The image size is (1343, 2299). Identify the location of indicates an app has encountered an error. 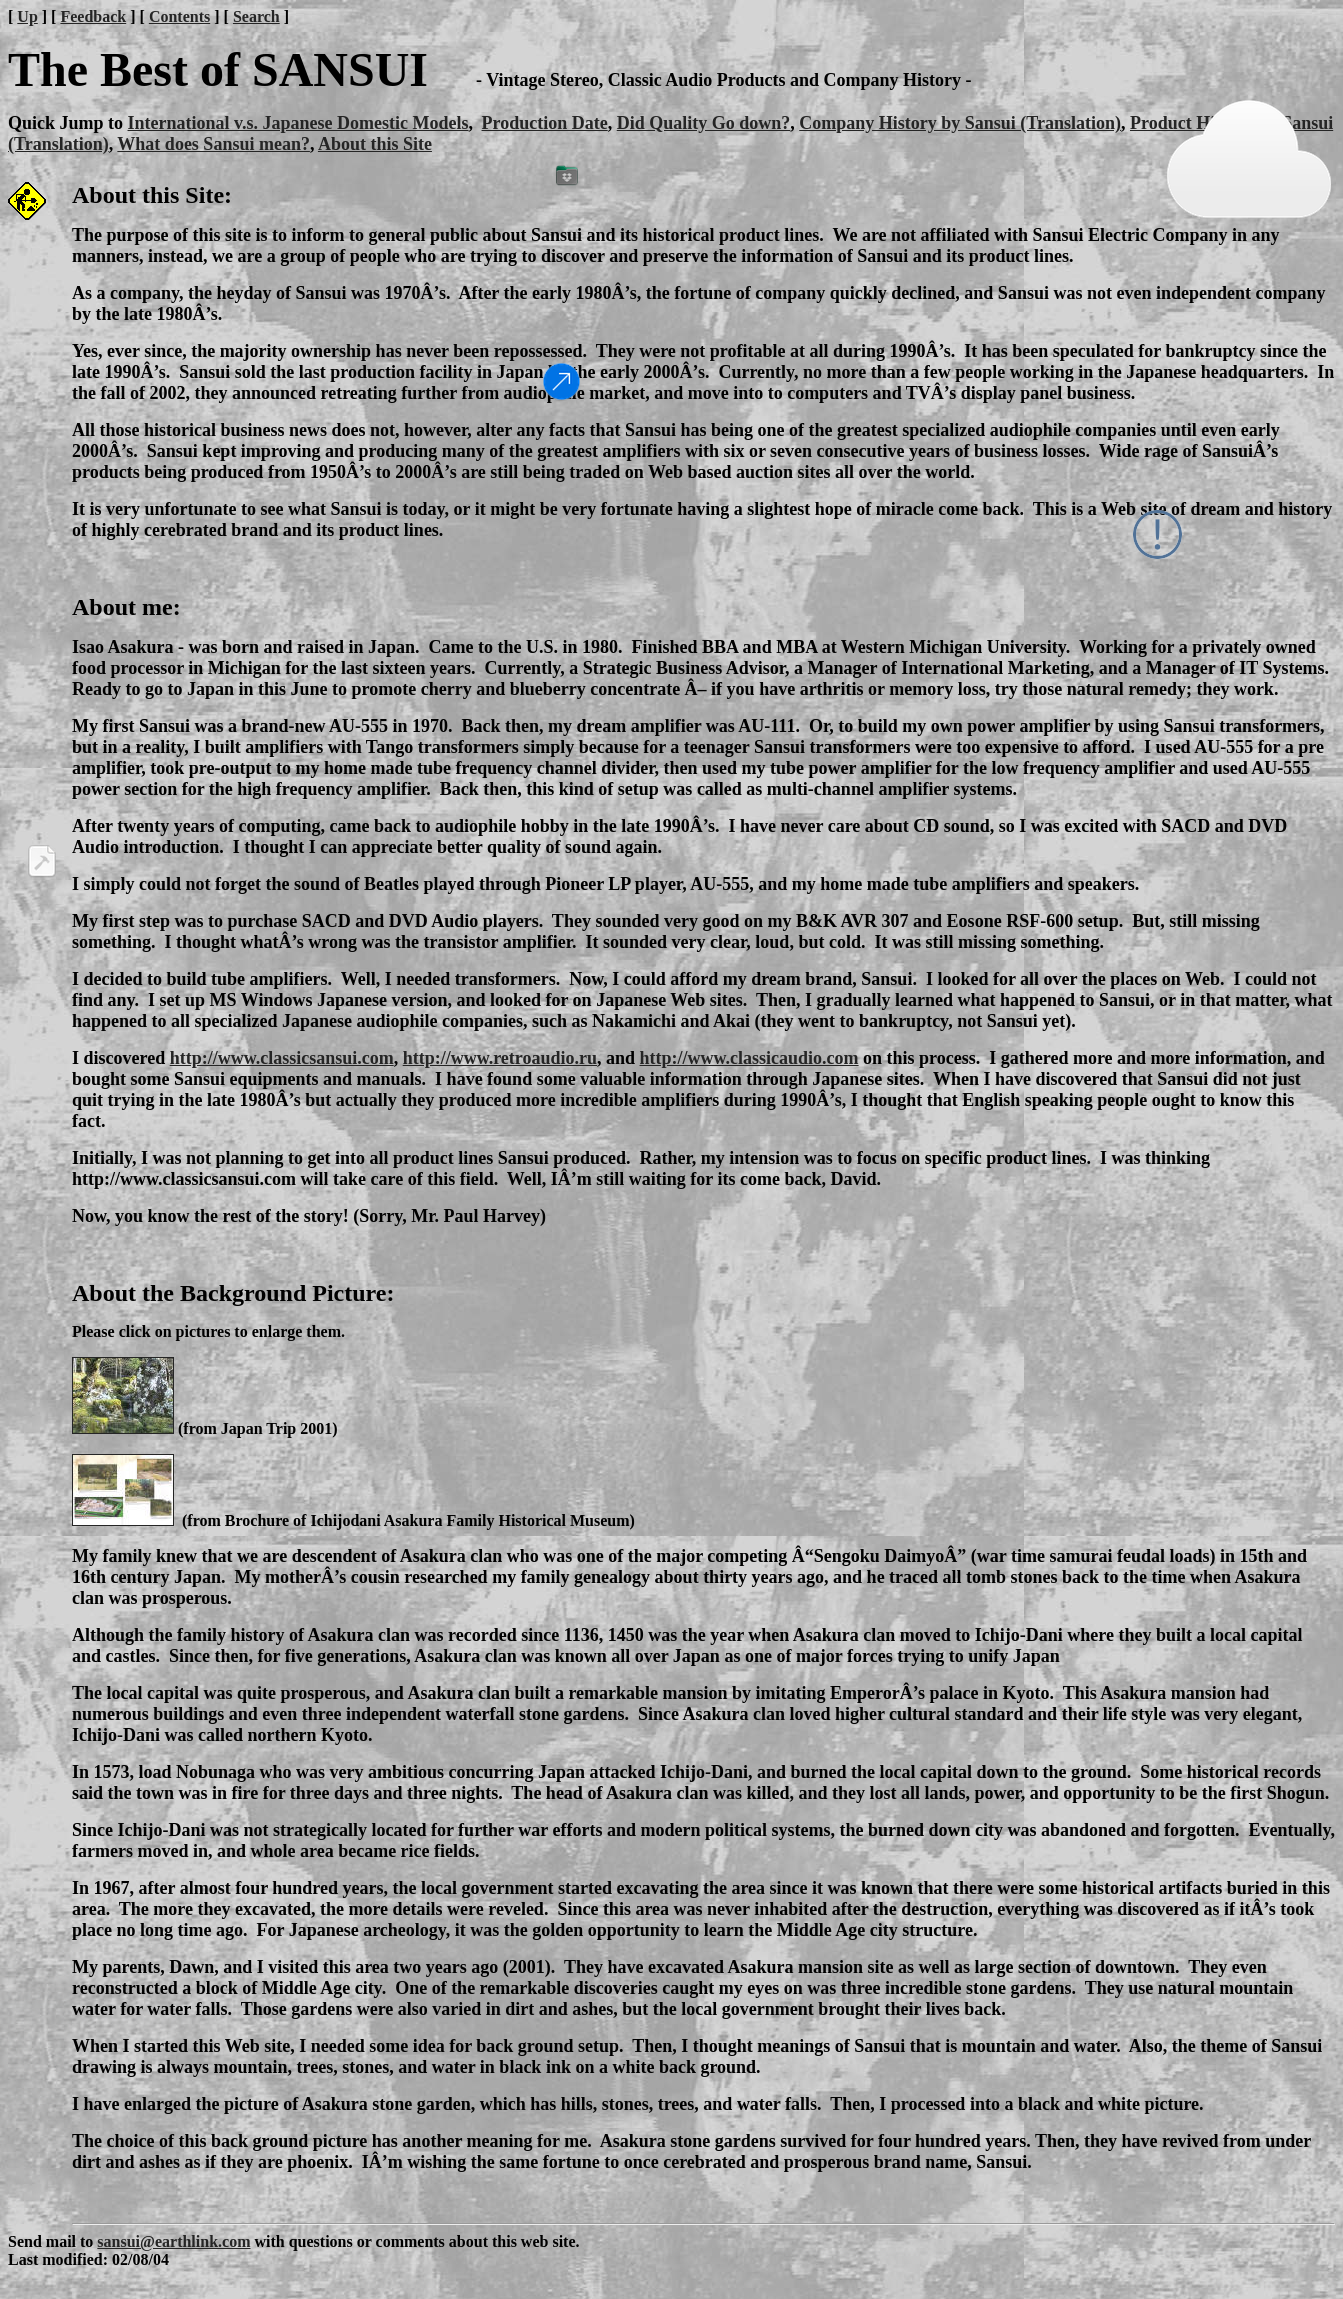
(1157, 534).